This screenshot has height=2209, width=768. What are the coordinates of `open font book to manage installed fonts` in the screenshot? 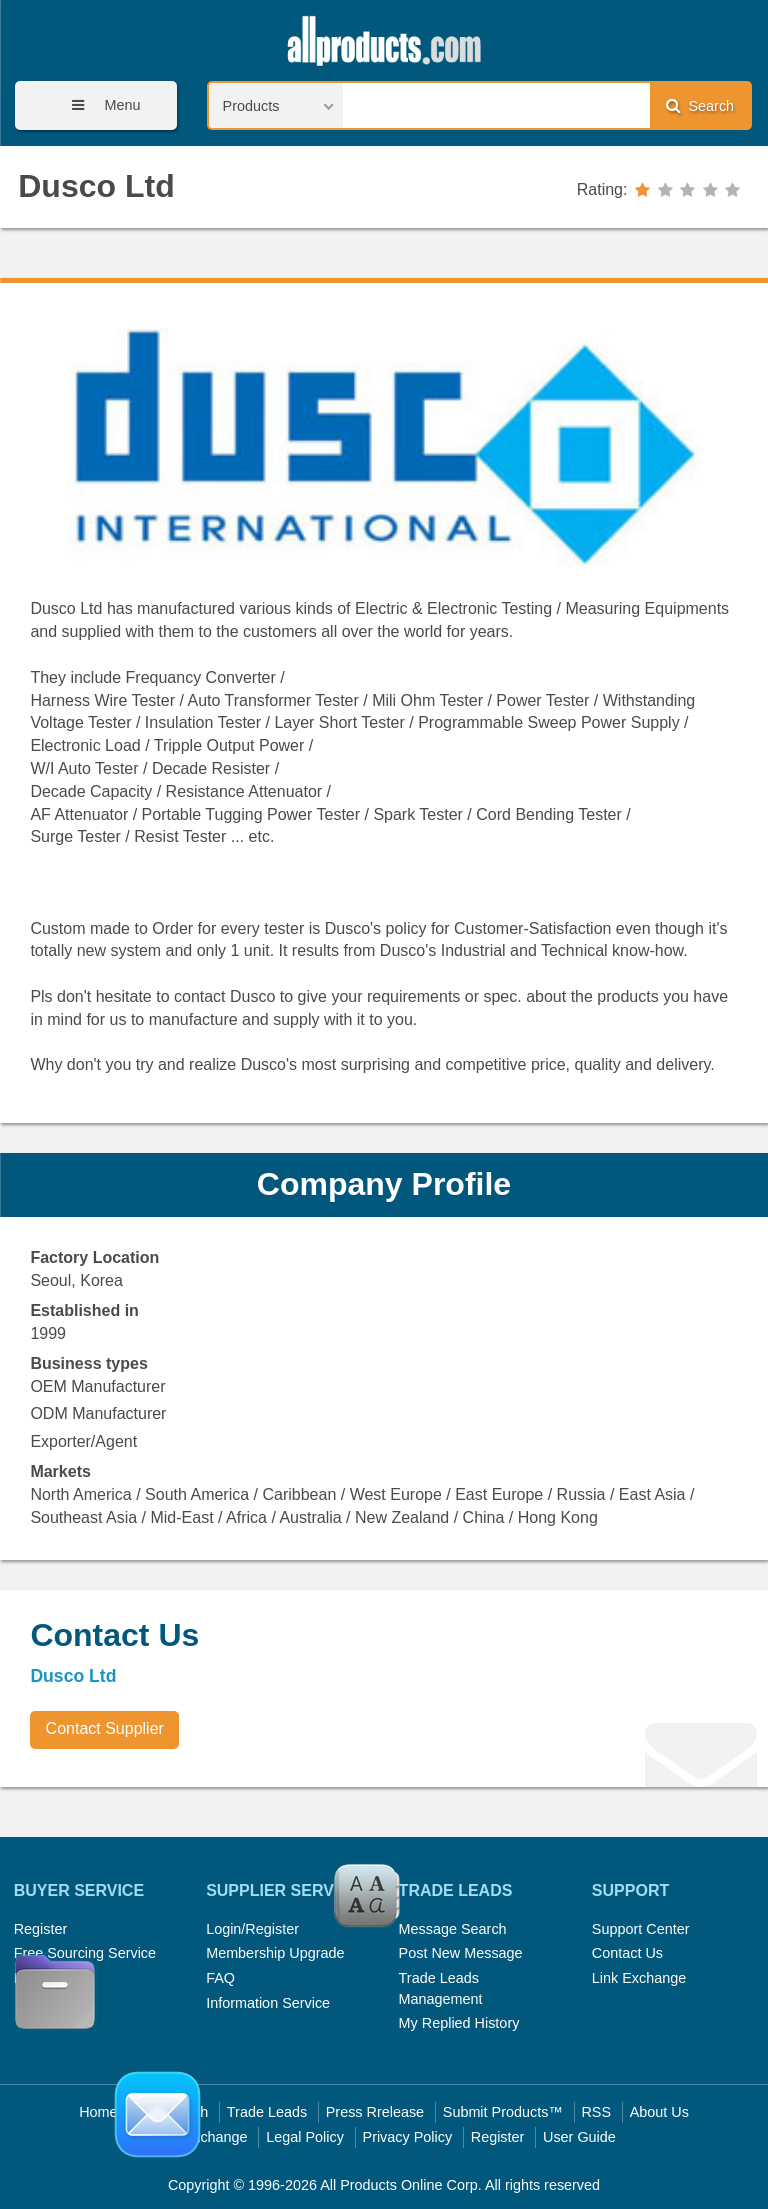 It's located at (365, 1895).